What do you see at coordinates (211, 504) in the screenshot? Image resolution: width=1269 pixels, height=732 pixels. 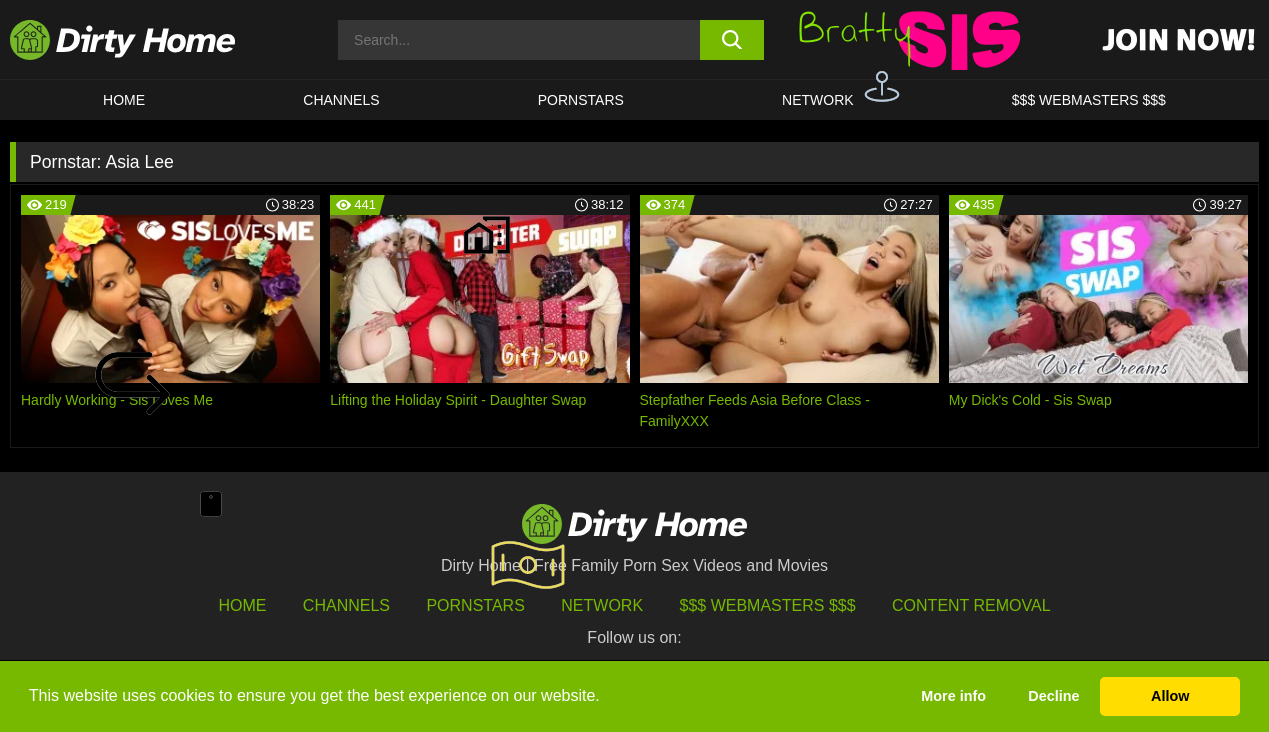 I see `access tablet camera settings` at bounding box center [211, 504].